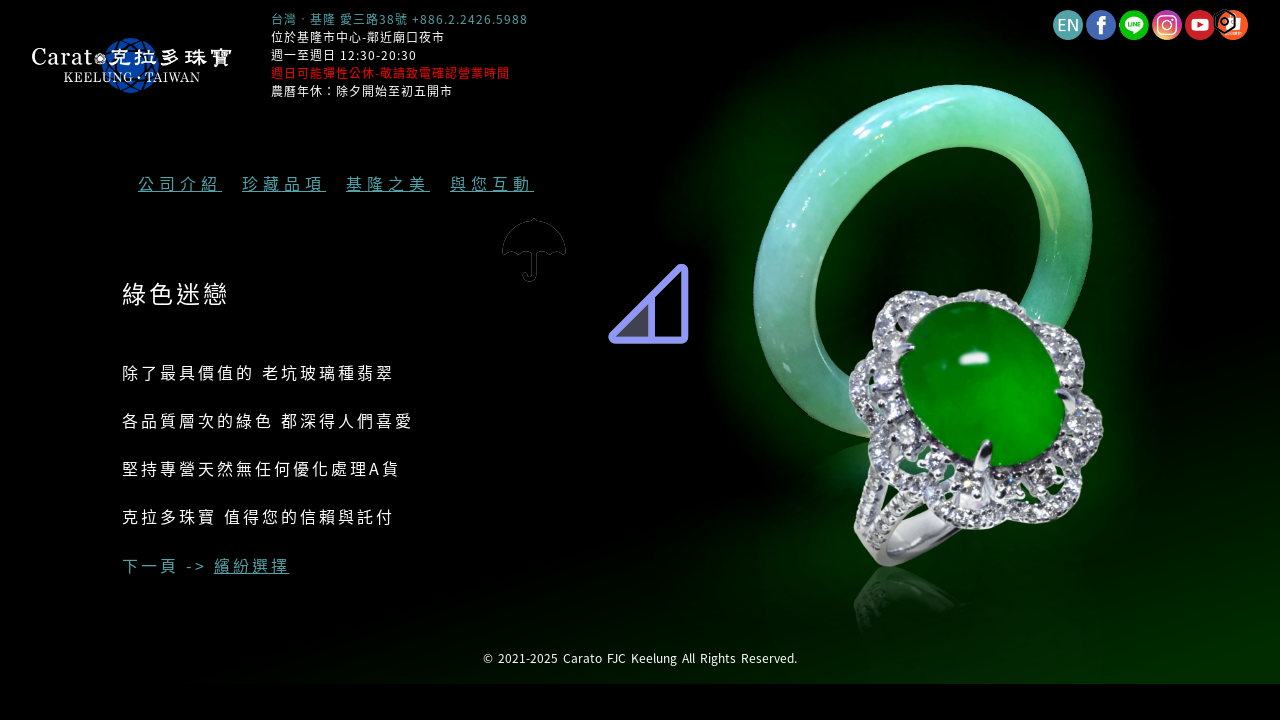 The height and width of the screenshot is (720, 1280). Describe the element at coordinates (1224, 21) in the screenshot. I see `access settings or preferences` at that location.